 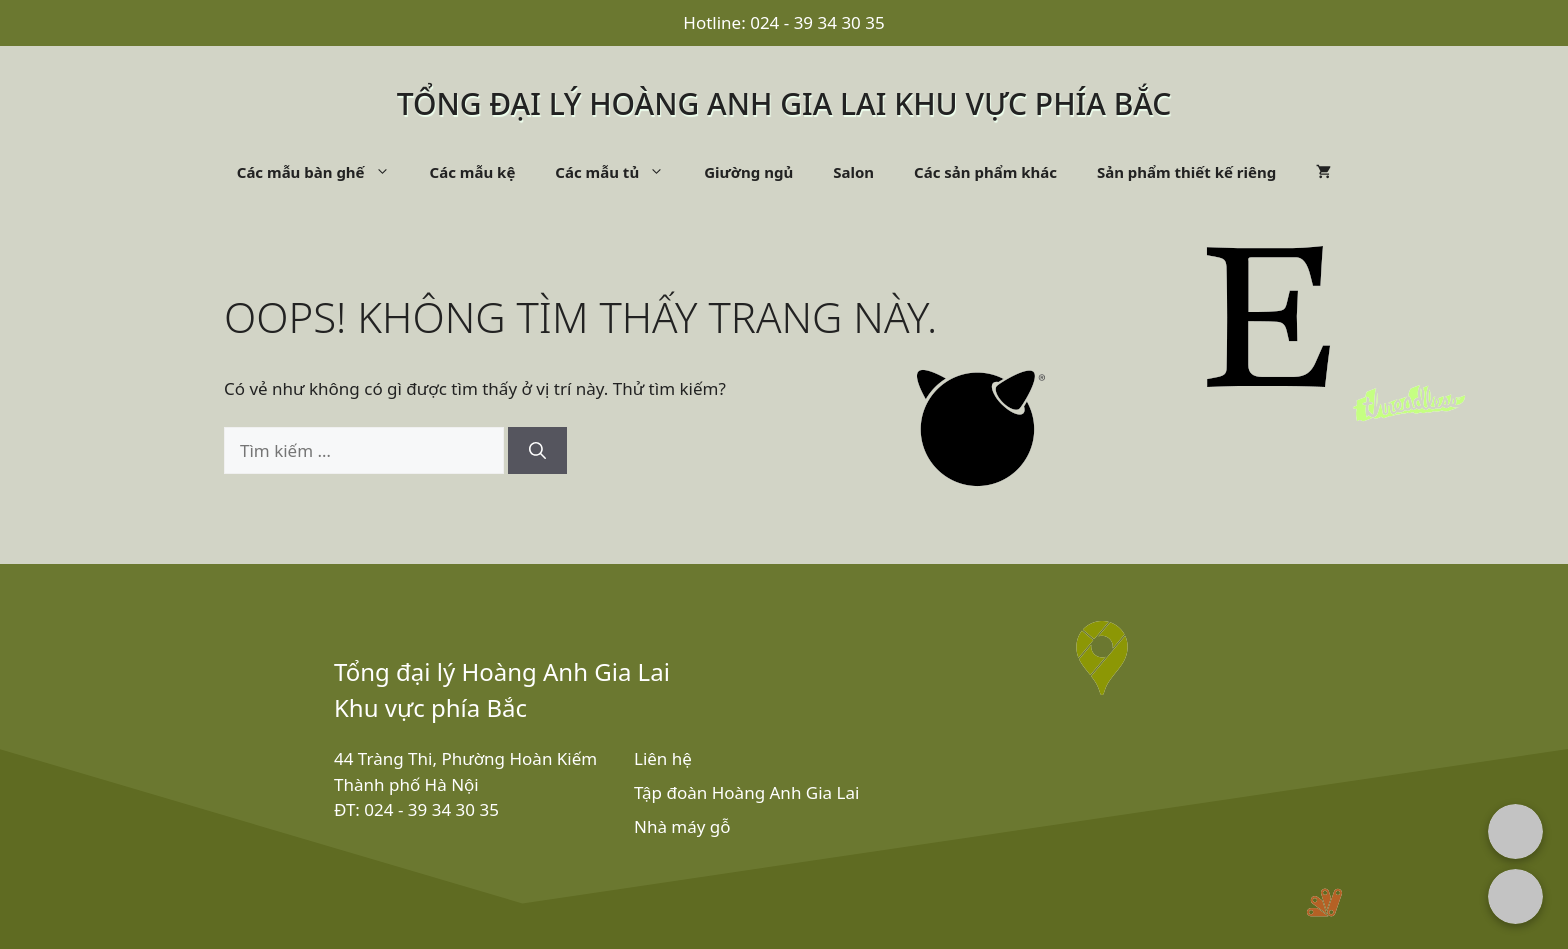 What do you see at coordinates (1102, 658) in the screenshot?
I see `open Google Maps` at bounding box center [1102, 658].